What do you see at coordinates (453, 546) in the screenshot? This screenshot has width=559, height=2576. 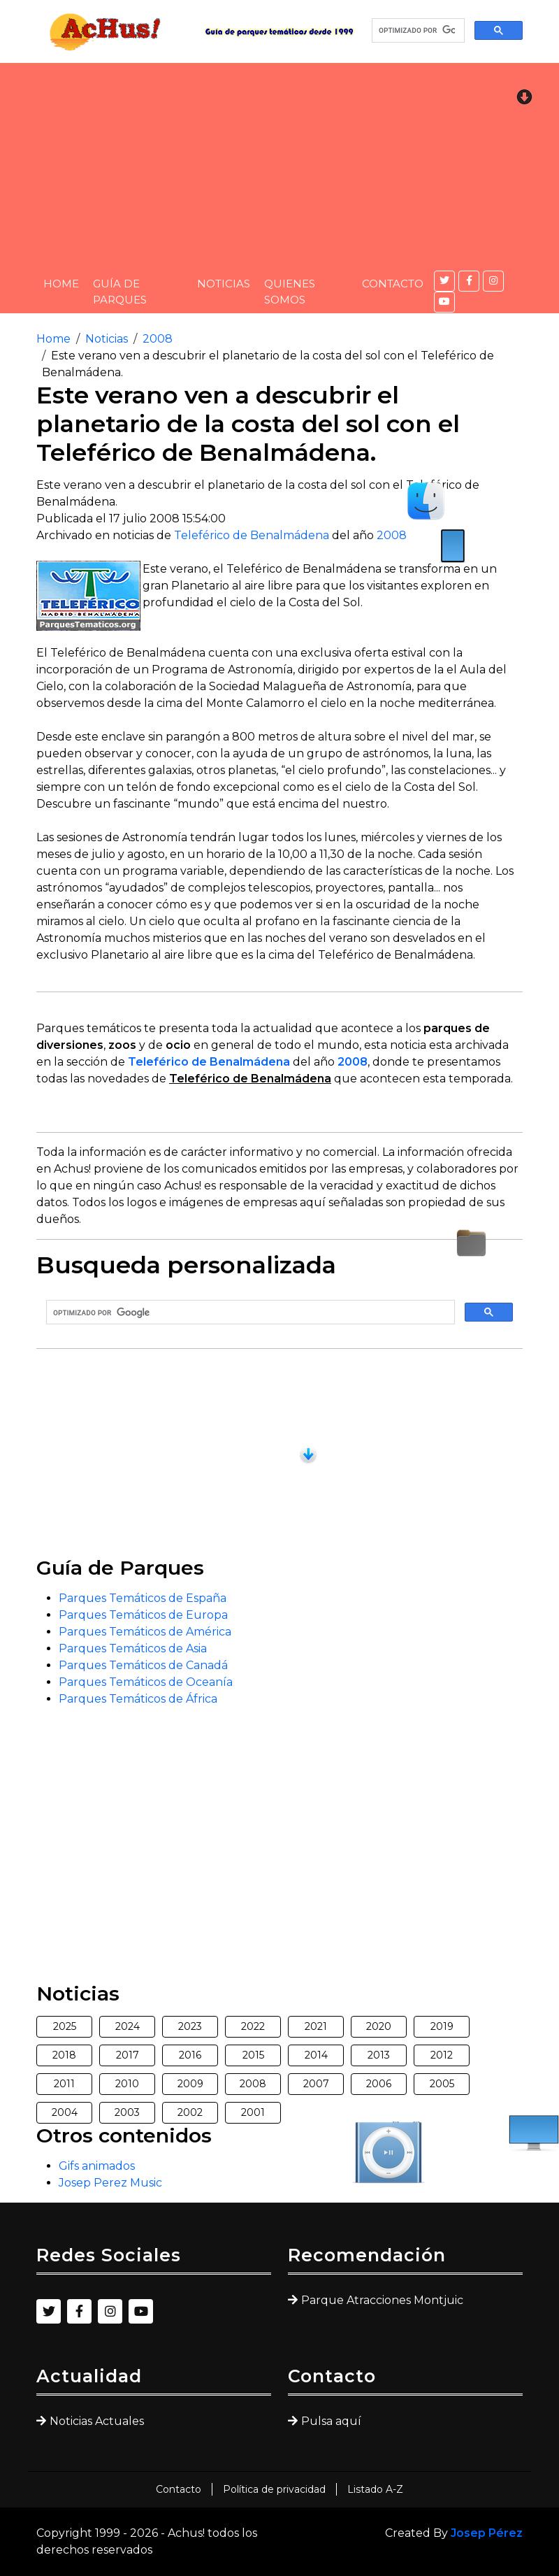 I see `iPad Air device icon` at bounding box center [453, 546].